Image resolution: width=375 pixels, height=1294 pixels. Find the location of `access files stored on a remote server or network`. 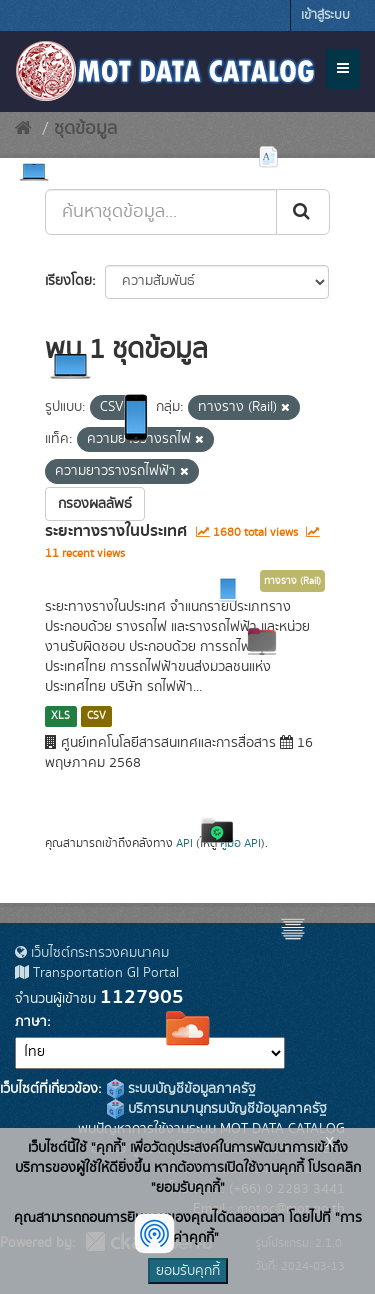

access files stored on a remote server or network is located at coordinates (262, 641).